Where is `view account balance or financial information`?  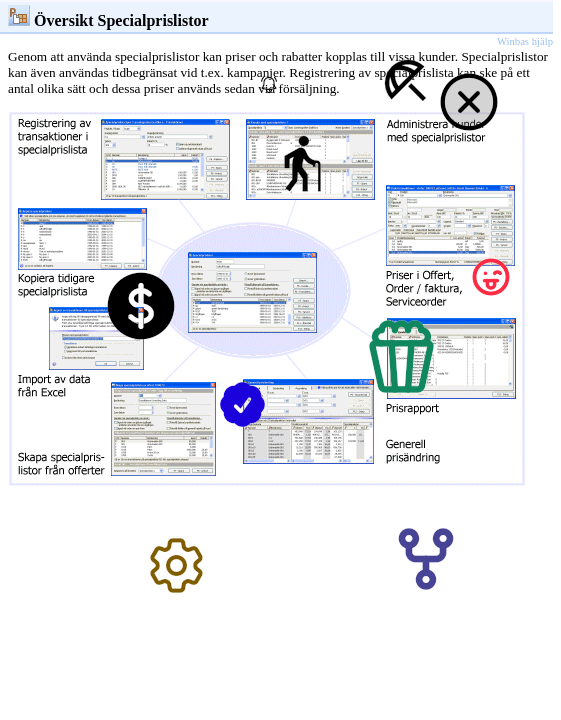
view account balance or financial information is located at coordinates (141, 306).